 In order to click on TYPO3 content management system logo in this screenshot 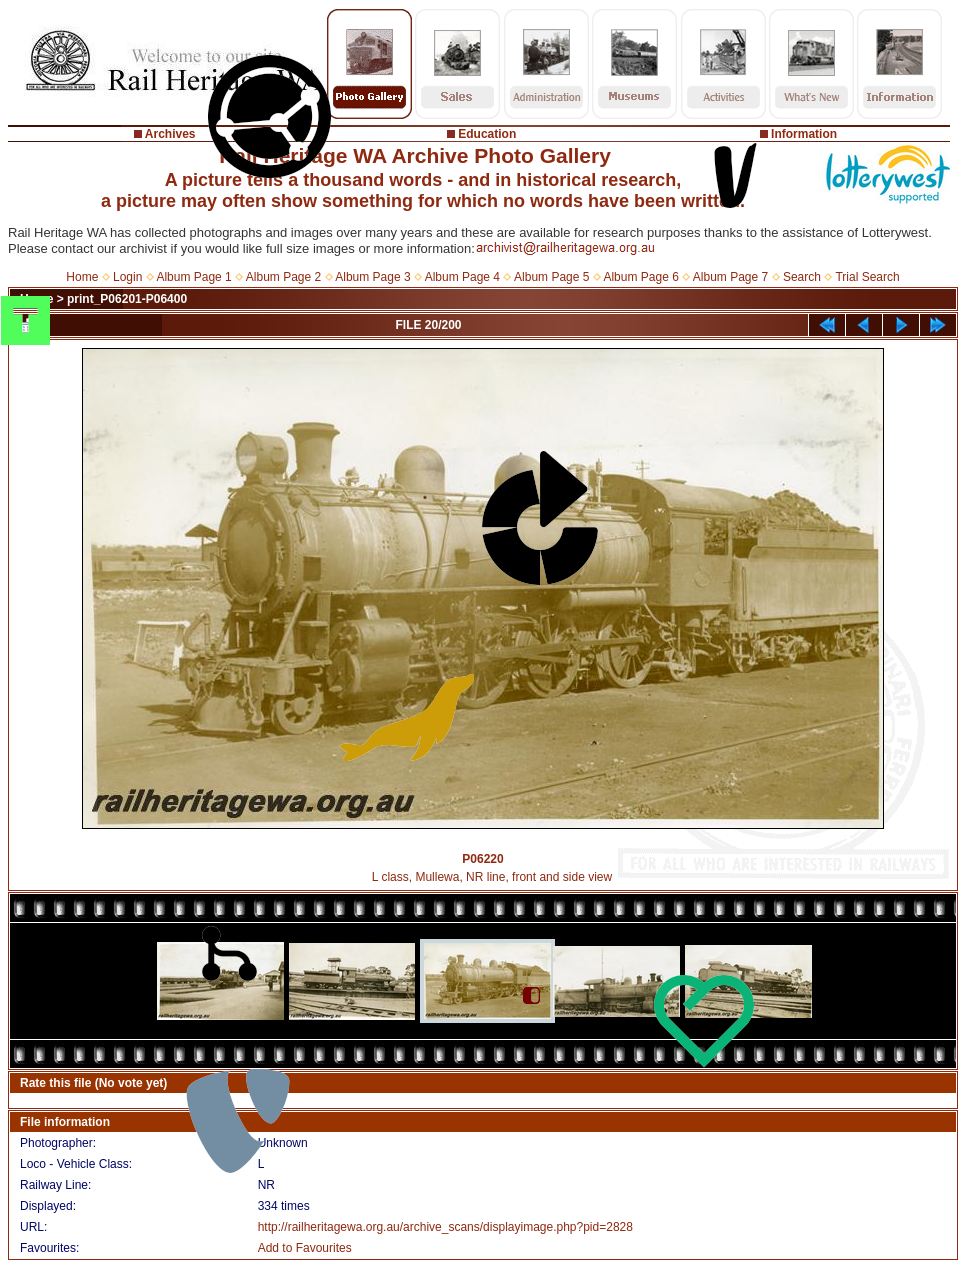, I will do `click(238, 1121)`.